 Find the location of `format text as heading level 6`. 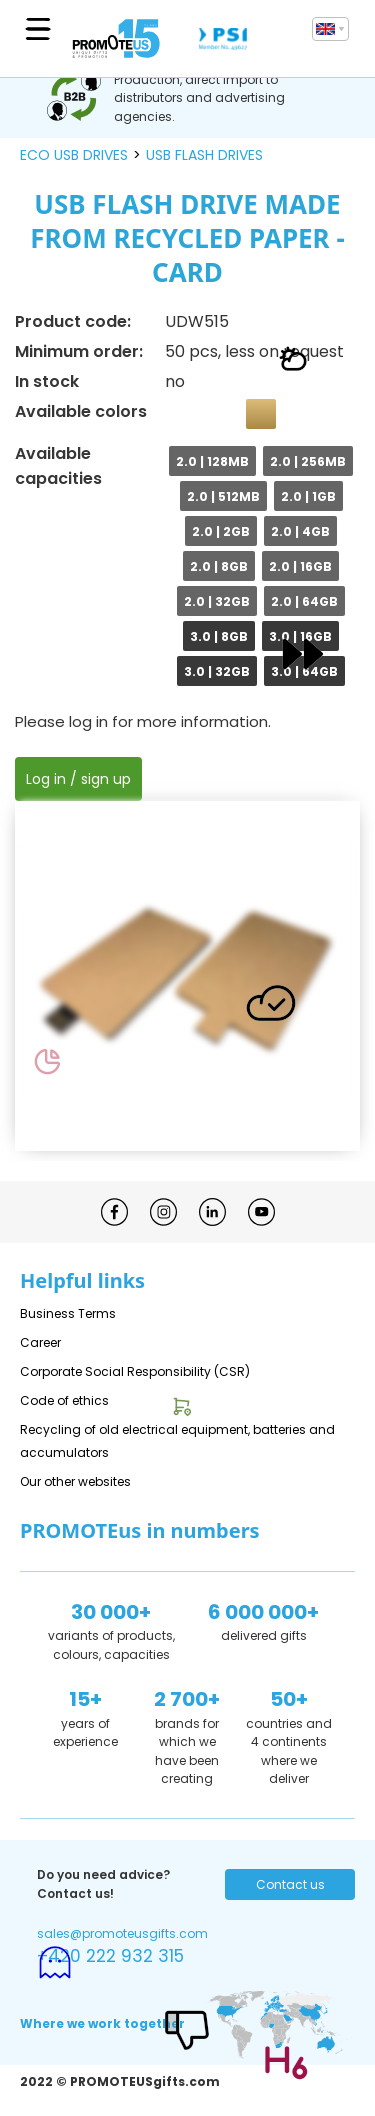

format text as heading level 6 is located at coordinates (284, 2062).